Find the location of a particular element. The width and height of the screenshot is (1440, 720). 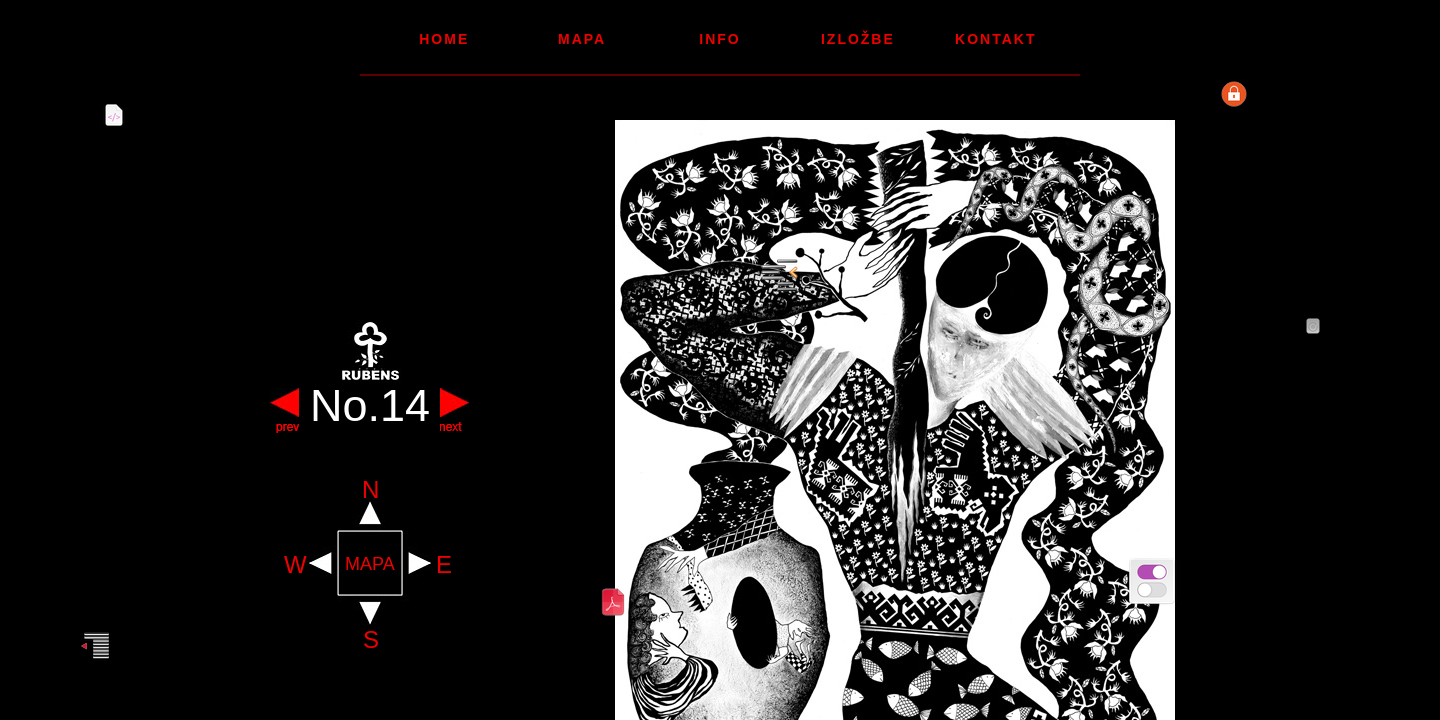

decrease text indentation is located at coordinates (779, 276).